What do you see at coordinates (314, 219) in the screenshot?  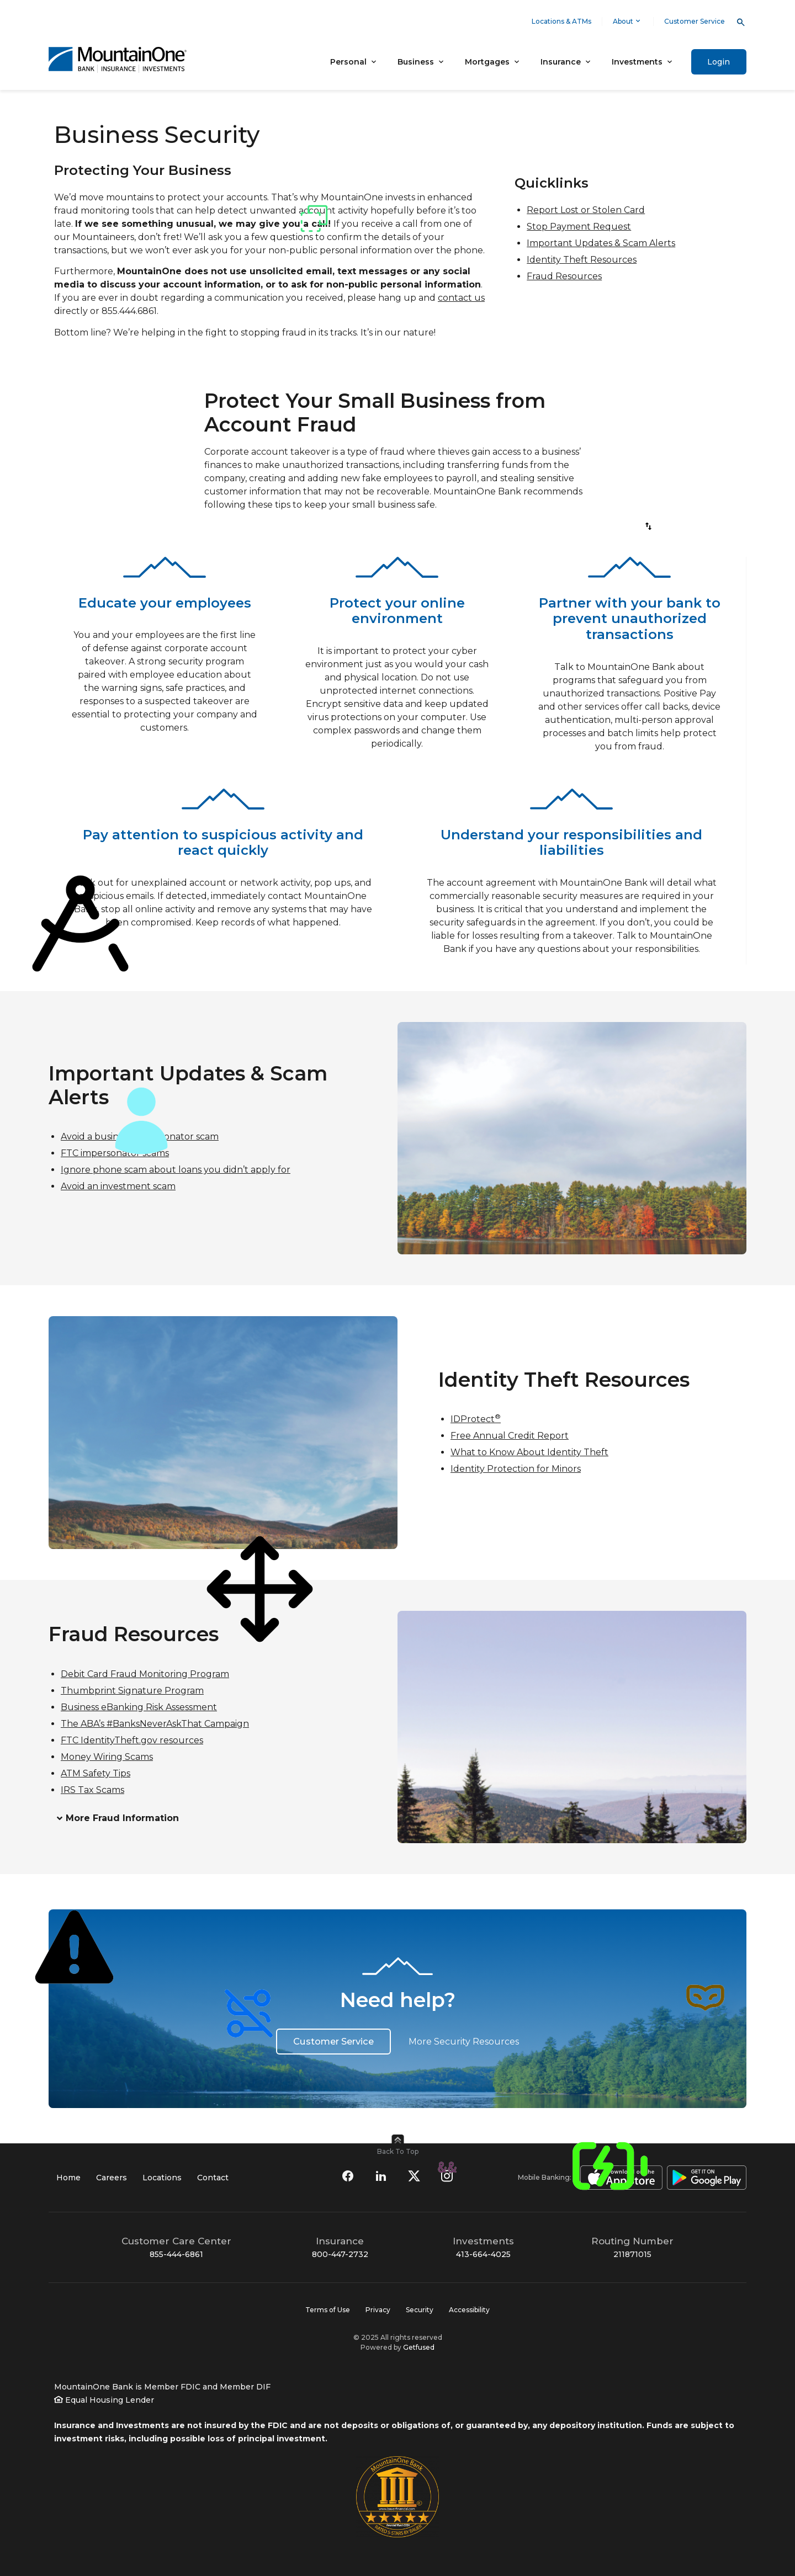 I see `bring selection to front` at bounding box center [314, 219].